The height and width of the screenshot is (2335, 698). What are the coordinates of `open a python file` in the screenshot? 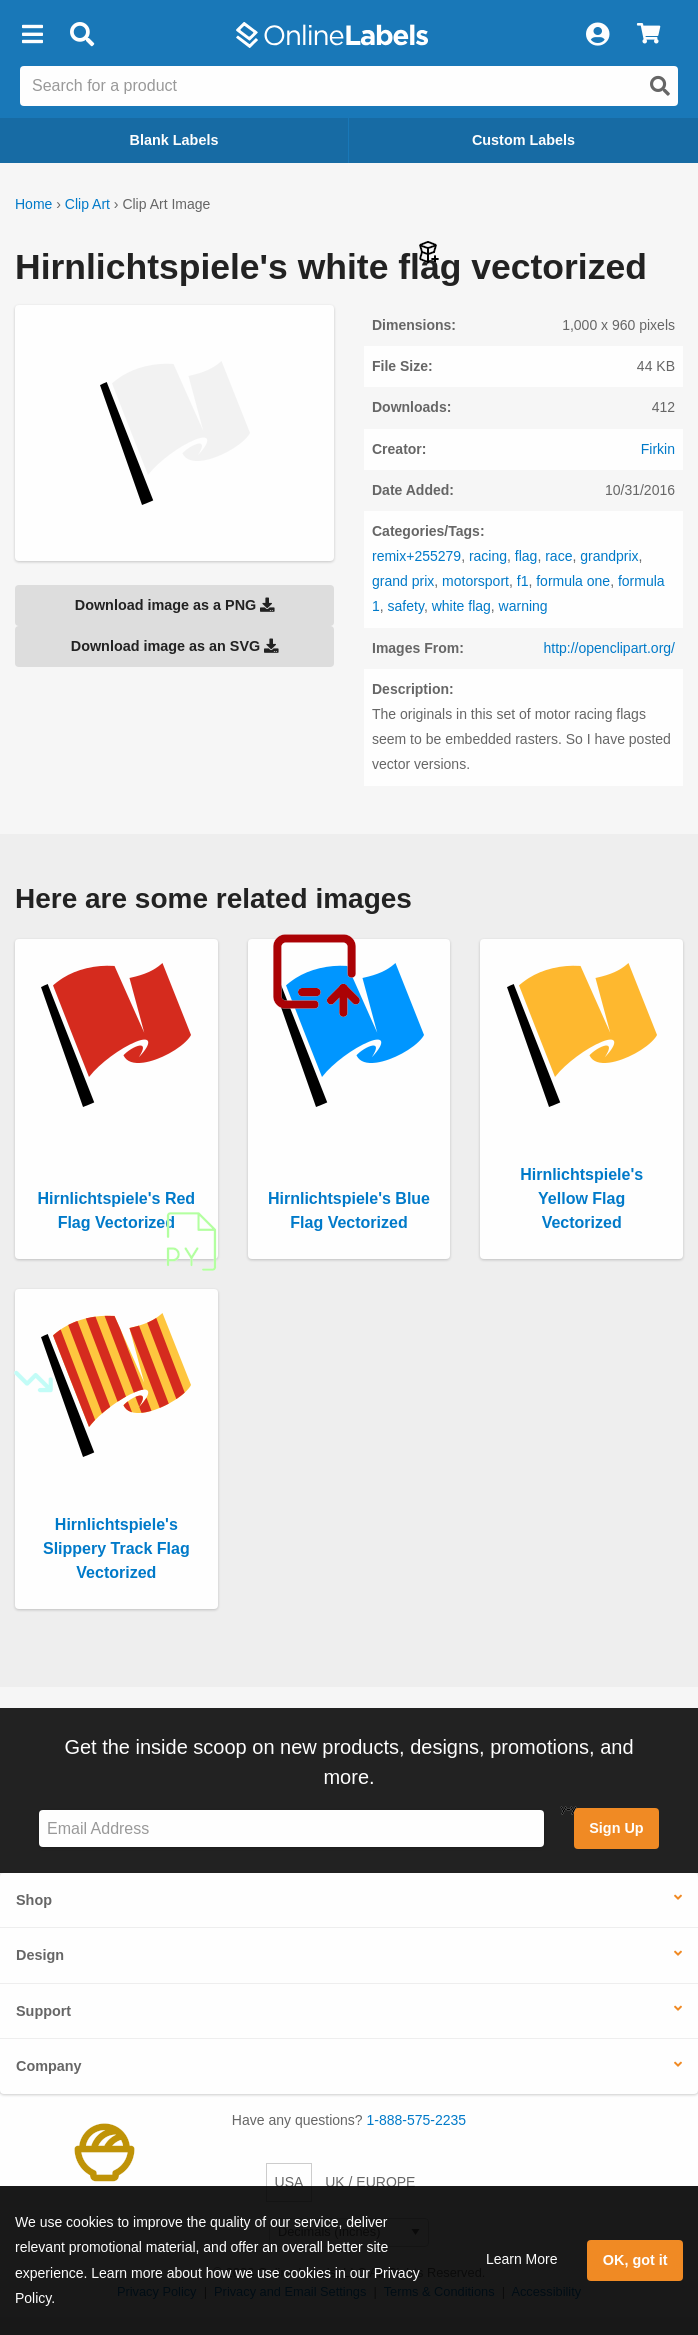 It's located at (191, 1241).